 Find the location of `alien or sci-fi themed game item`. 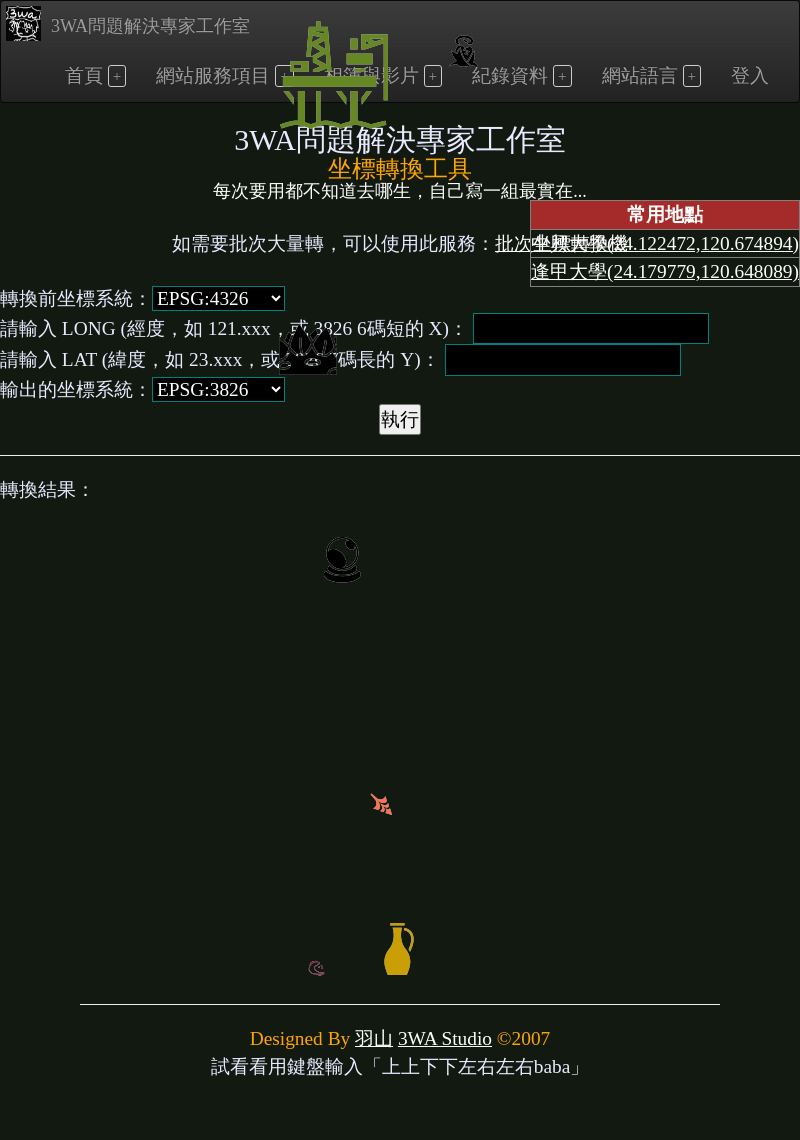

alien or sci-fi themed game item is located at coordinates (463, 51).